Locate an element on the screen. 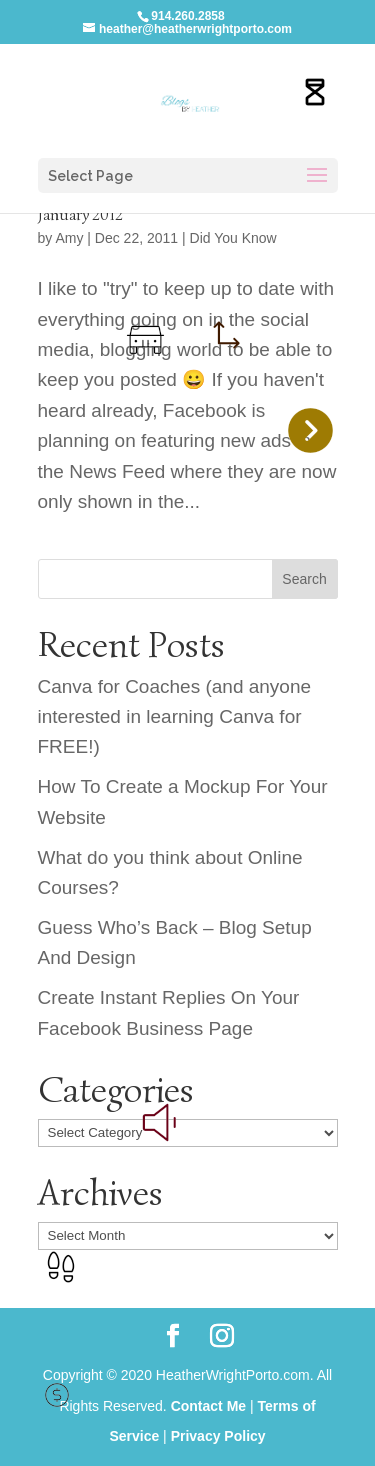  go to the next item or page is located at coordinates (310, 430).